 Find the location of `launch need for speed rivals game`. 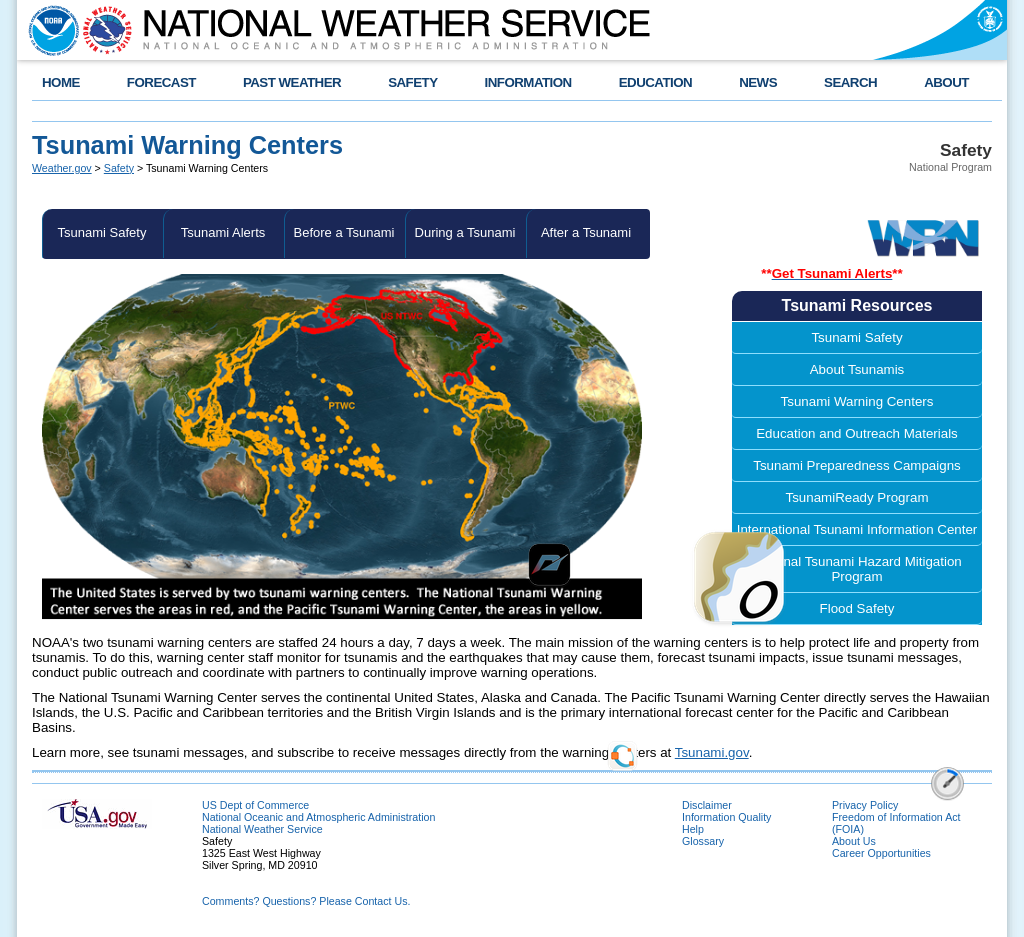

launch need for speed rivals game is located at coordinates (549, 564).